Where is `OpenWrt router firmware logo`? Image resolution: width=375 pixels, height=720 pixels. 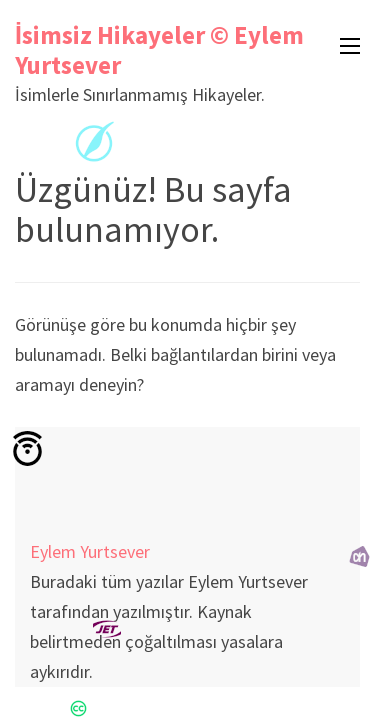 OpenWrt router firmware logo is located at coordinates (27, 448).